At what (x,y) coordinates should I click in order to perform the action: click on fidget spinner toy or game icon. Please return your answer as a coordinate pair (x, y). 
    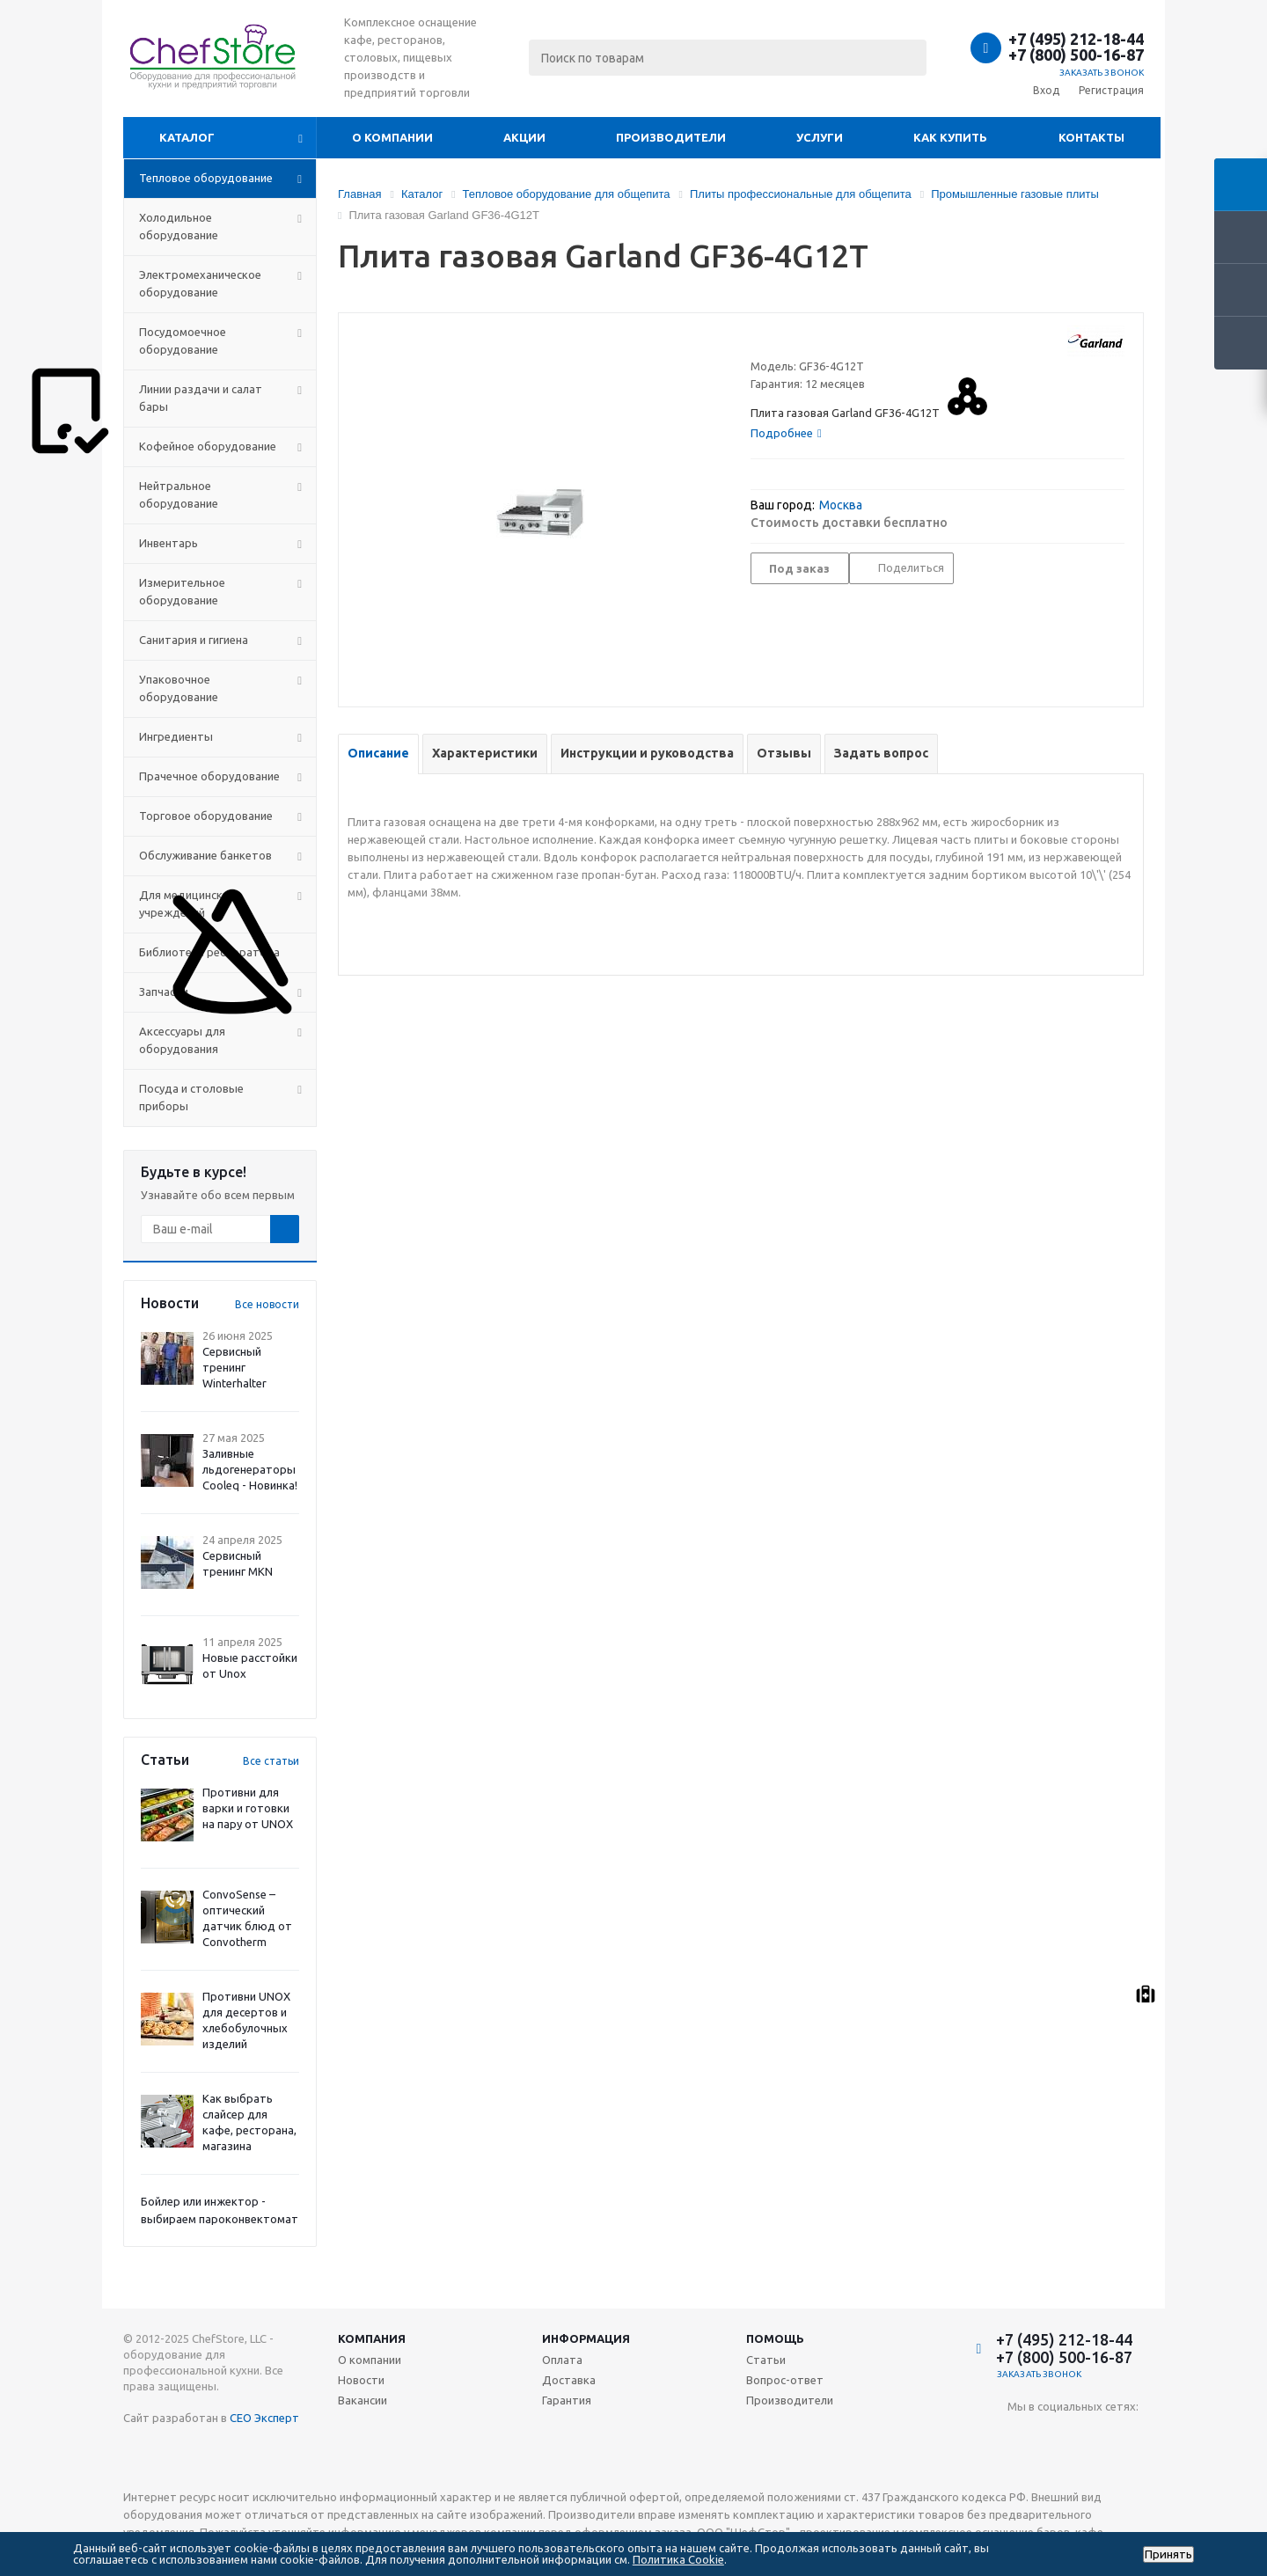
    Looking at the image, I should click on (967, 399).